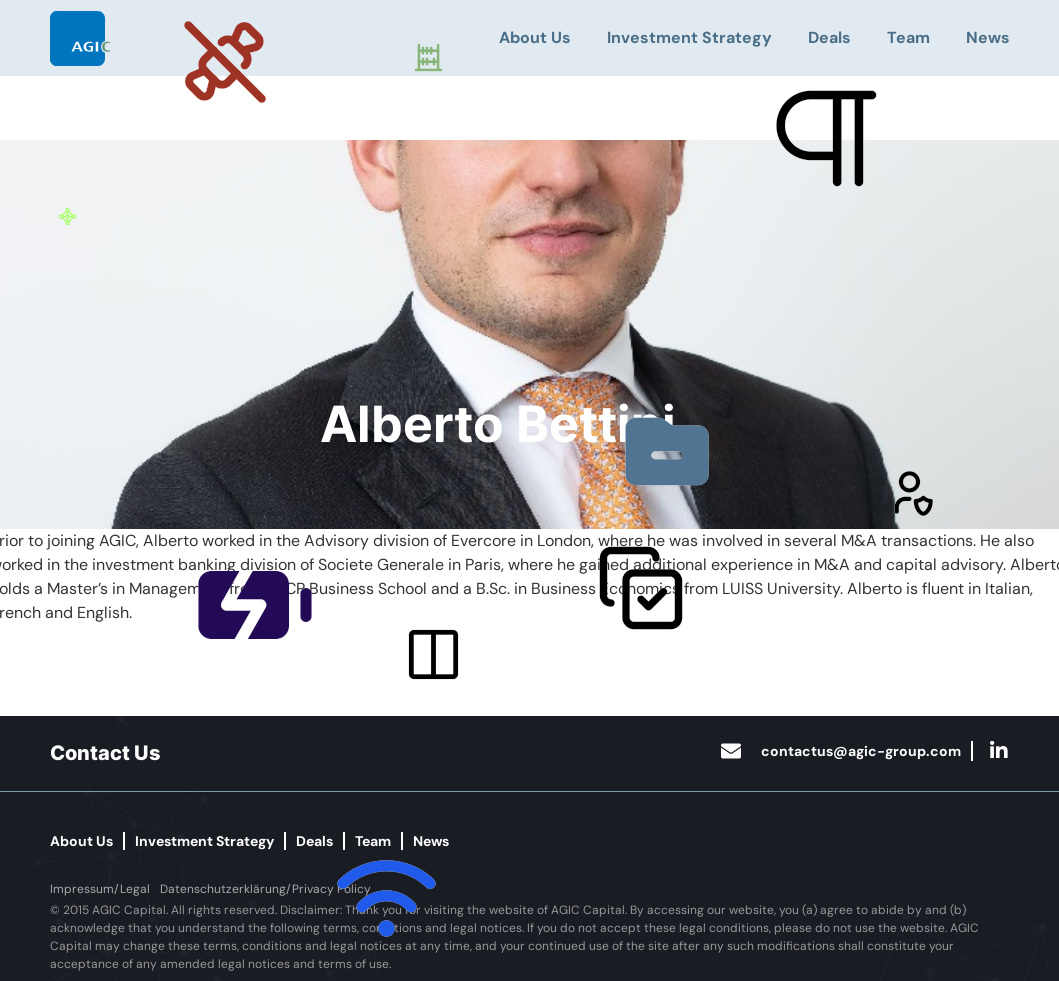  What do you see at coordinates (433, 654) in the screenshot?
I see `switch to two-column layout` at bounding box center [433, 654].